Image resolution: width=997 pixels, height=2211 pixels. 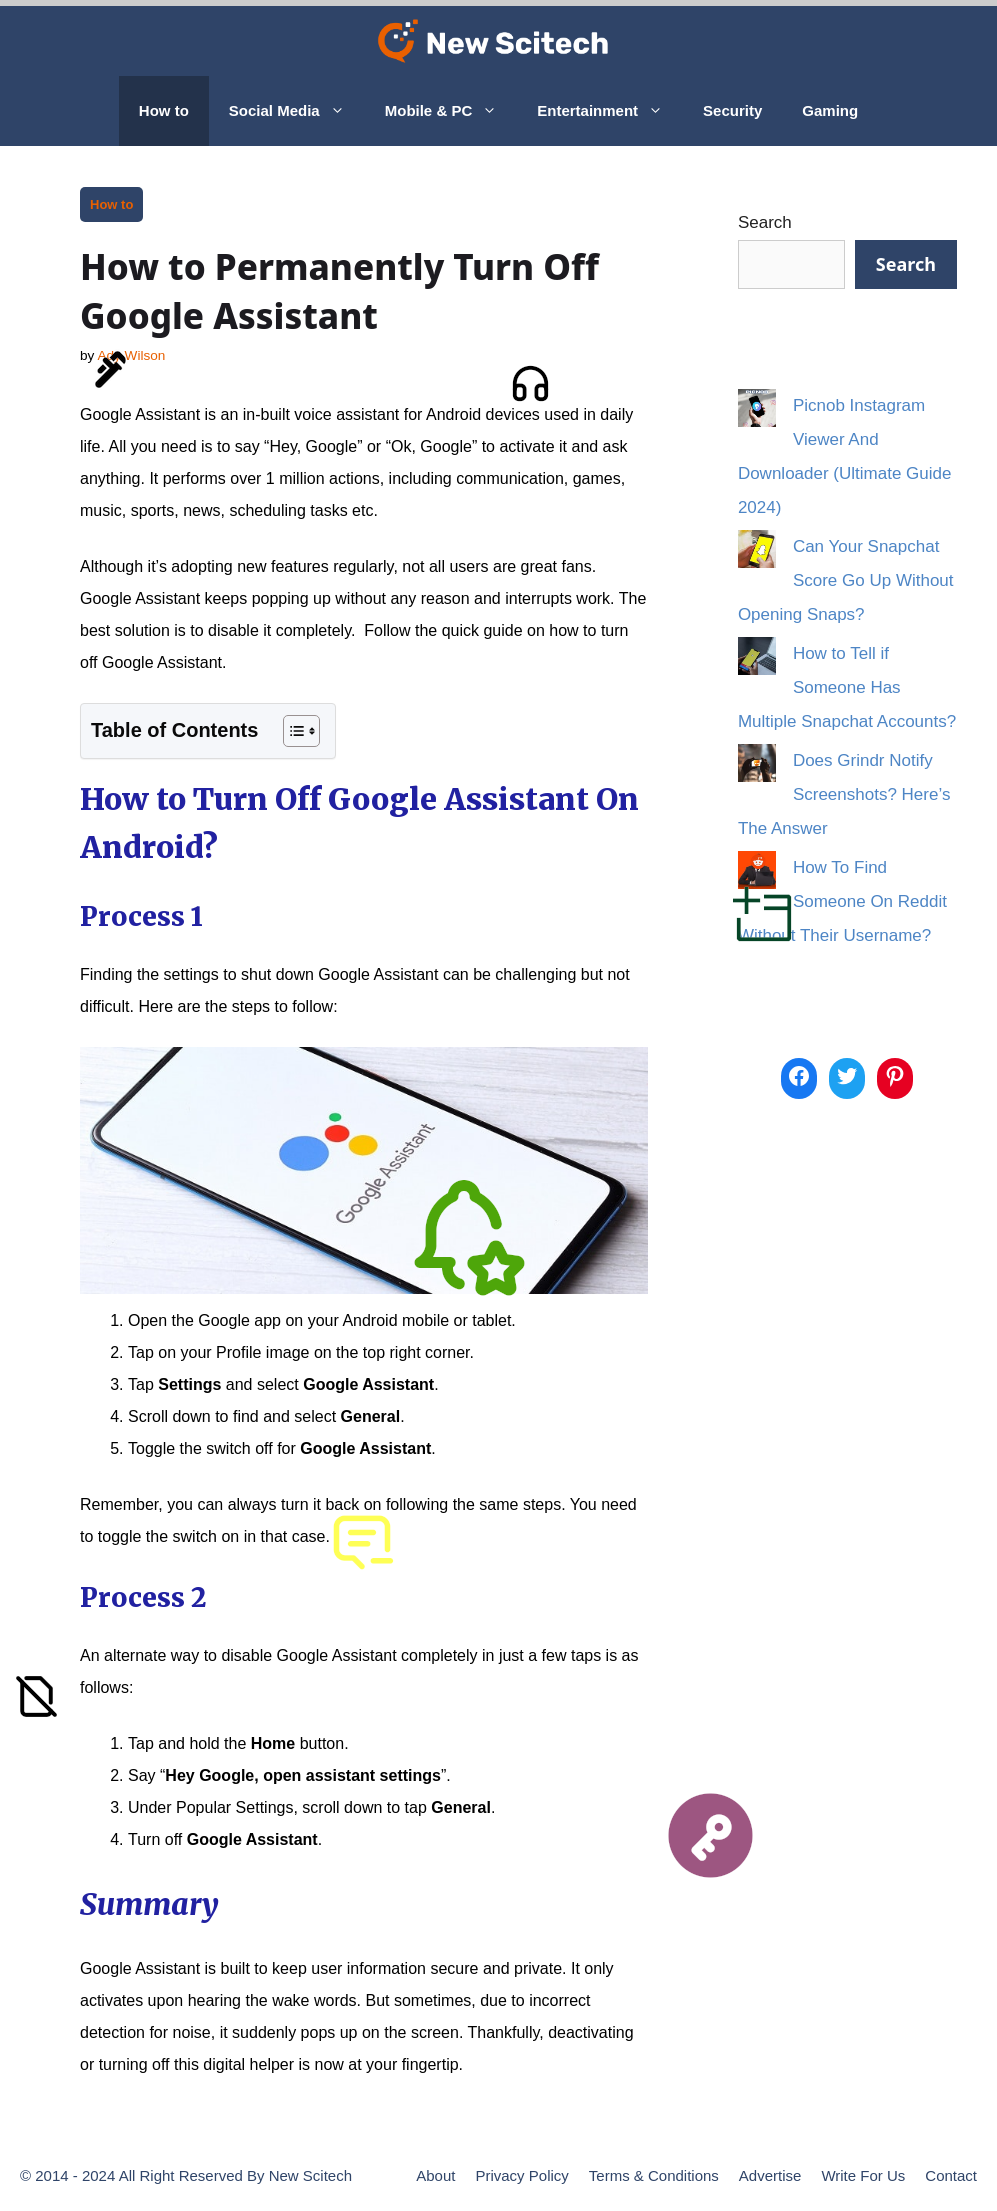 I want to click on view starred or priority notifications, so click(x=464, y=1235).